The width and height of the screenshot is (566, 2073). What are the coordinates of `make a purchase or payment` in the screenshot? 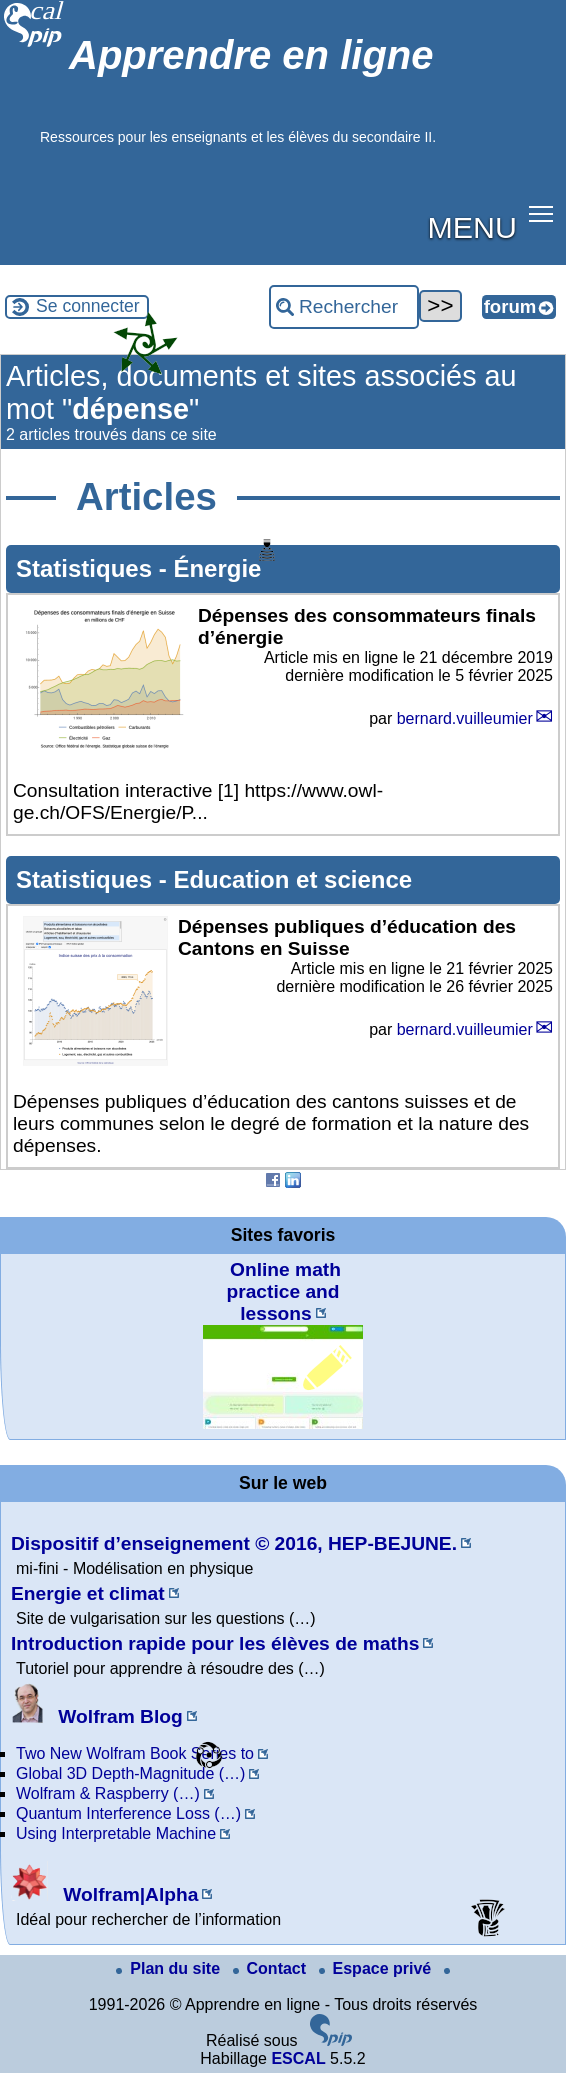 It's located at (488, 1918).